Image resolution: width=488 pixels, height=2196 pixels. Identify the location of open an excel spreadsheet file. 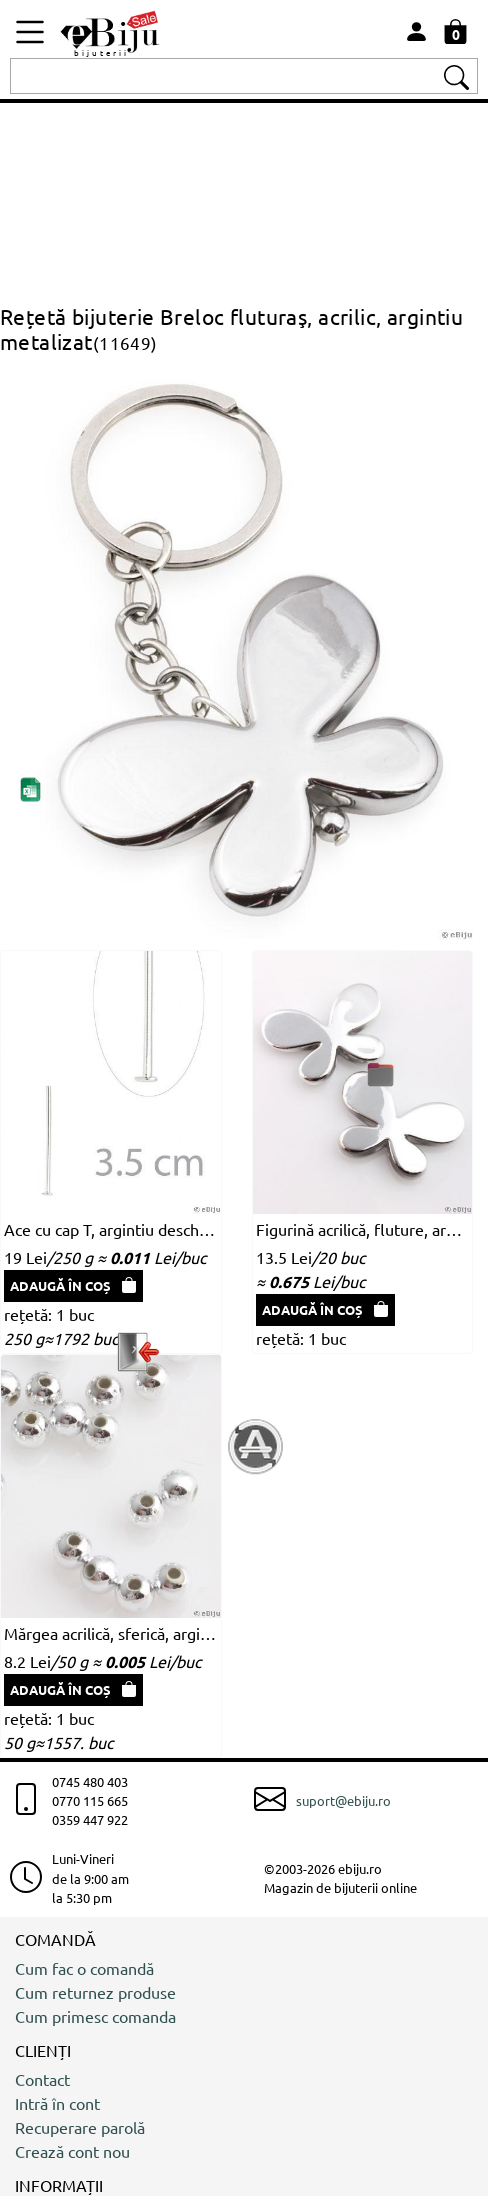
(30, 789).